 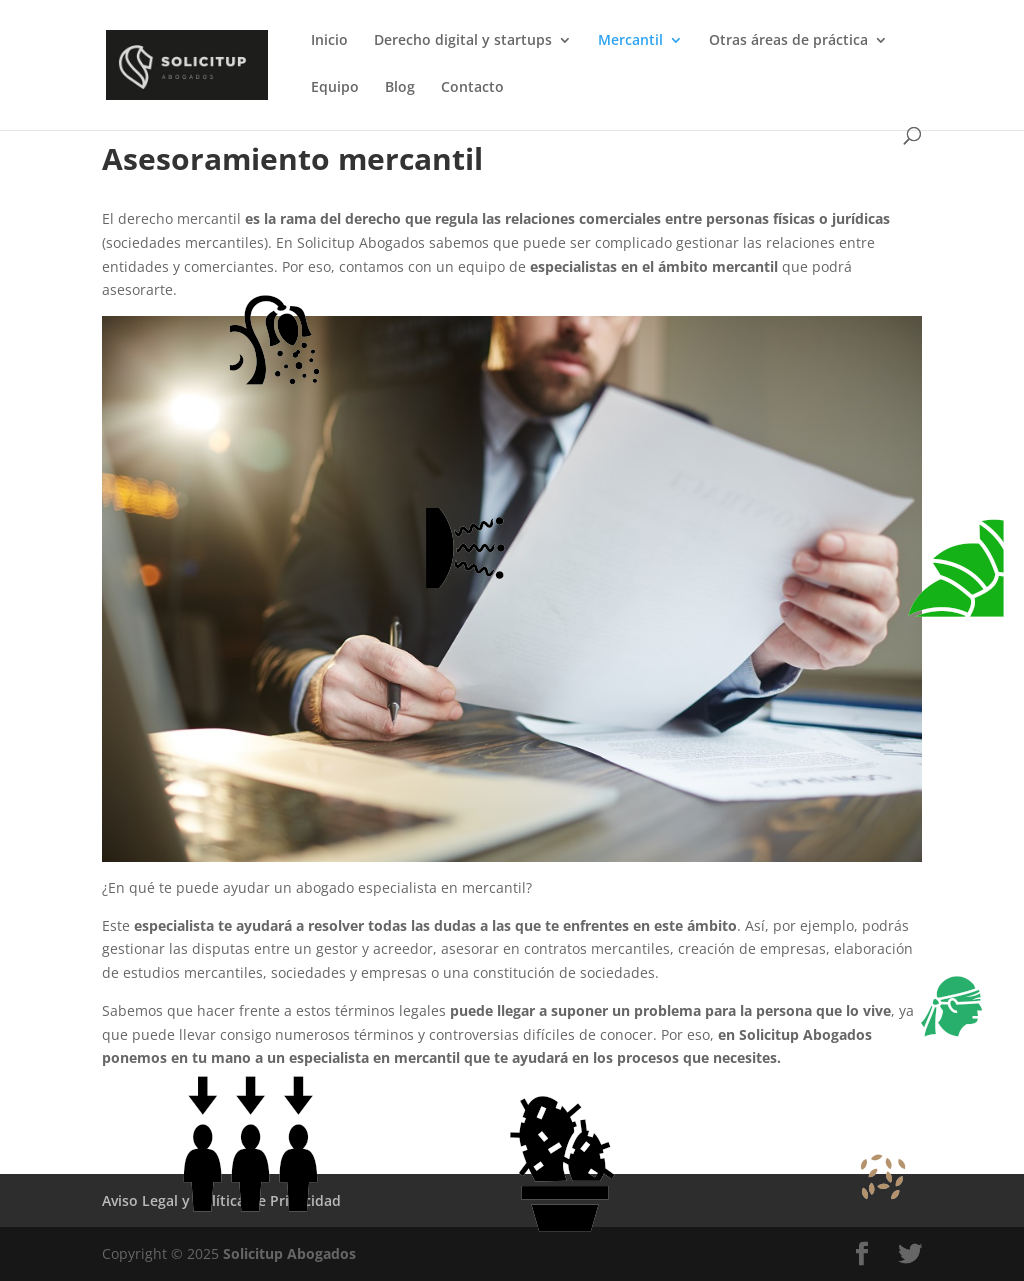 What do you see at coordinates (565, 1164) in the screenshot?
I see `decorative plant or garden category indicator` at bounding box center [565, 1164].